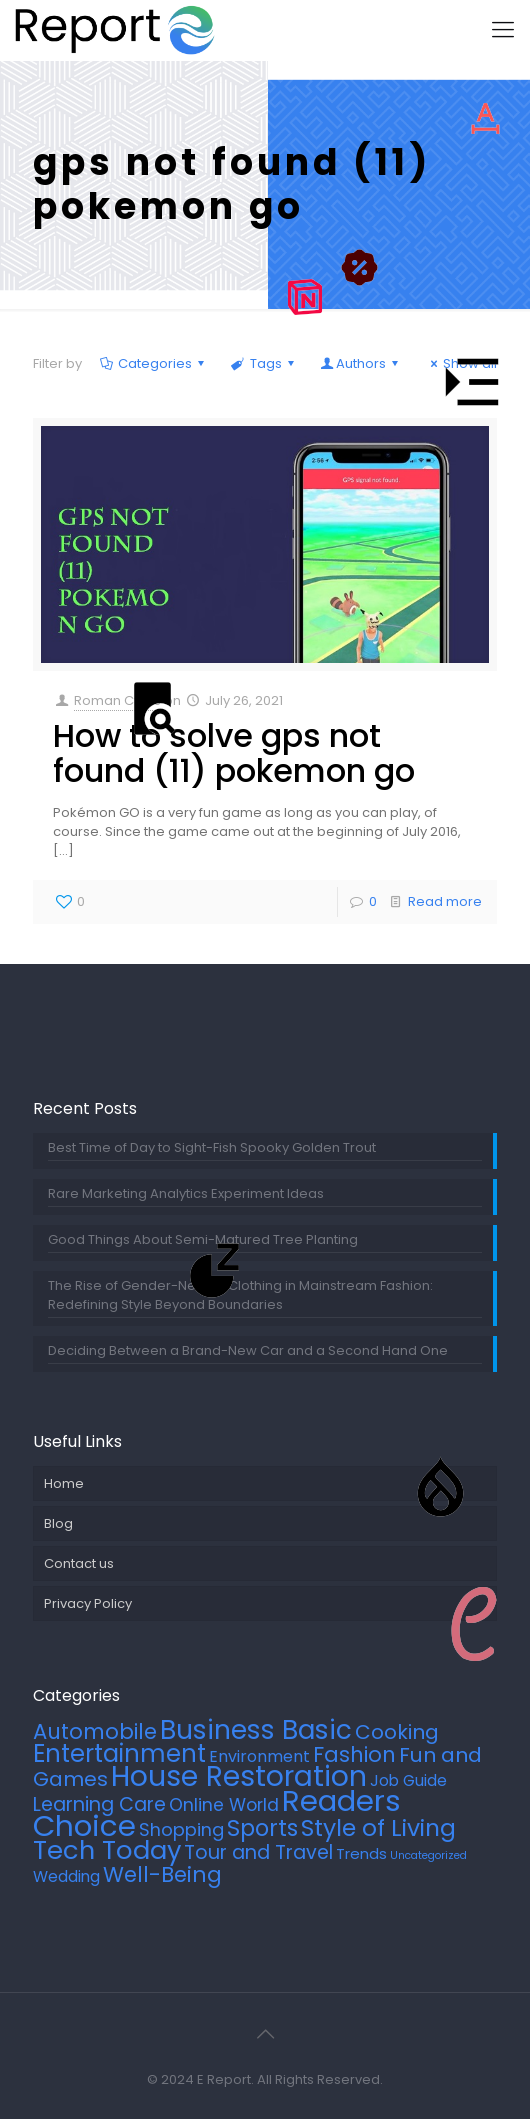  What do you see at coordinates (485, 118) in the screenshot?
I see `adjust letter spacing in text` at bounding box center [485, 118].